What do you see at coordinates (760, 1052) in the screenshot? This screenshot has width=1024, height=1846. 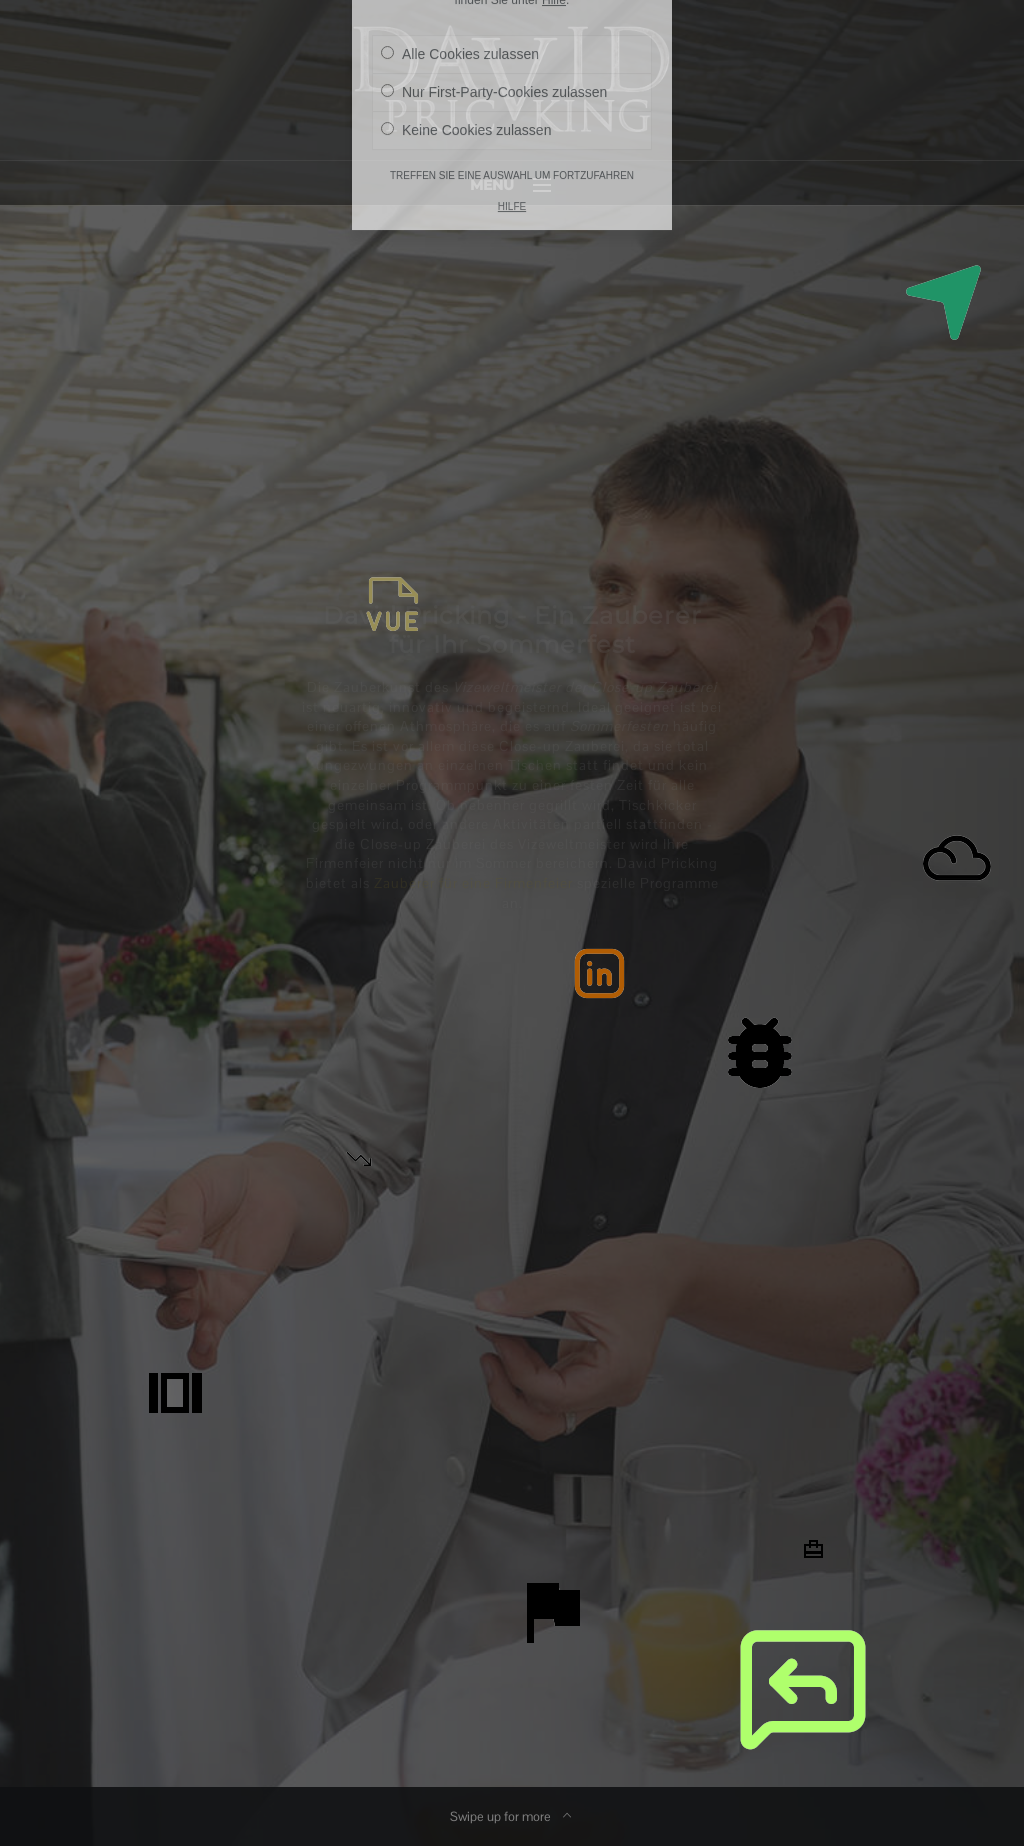 I see `report a bug or issue` at bounding box center [760, 1052].